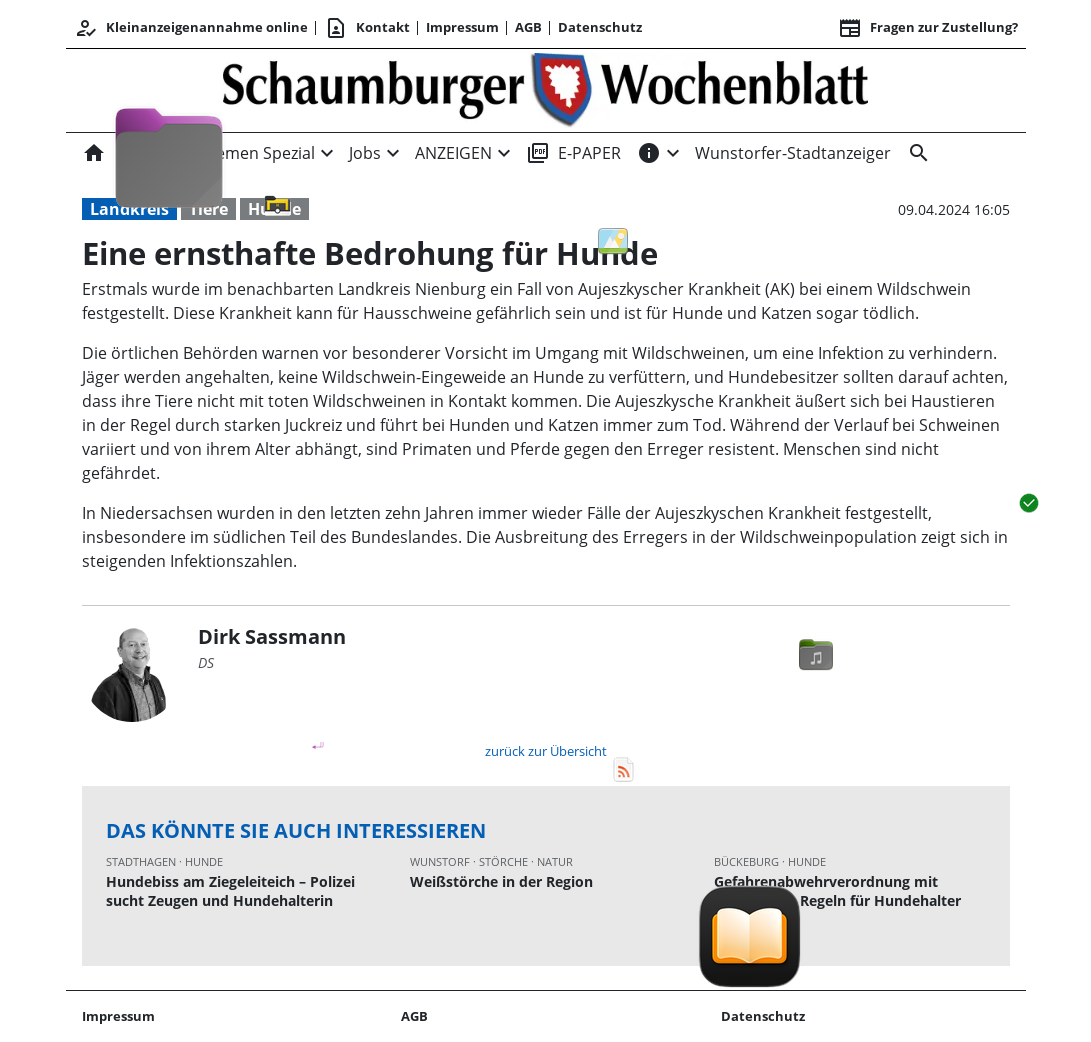  Describe the element at coordinates (613, 241) in the screenshot. I see `open graphics or image editing applications` at that location.